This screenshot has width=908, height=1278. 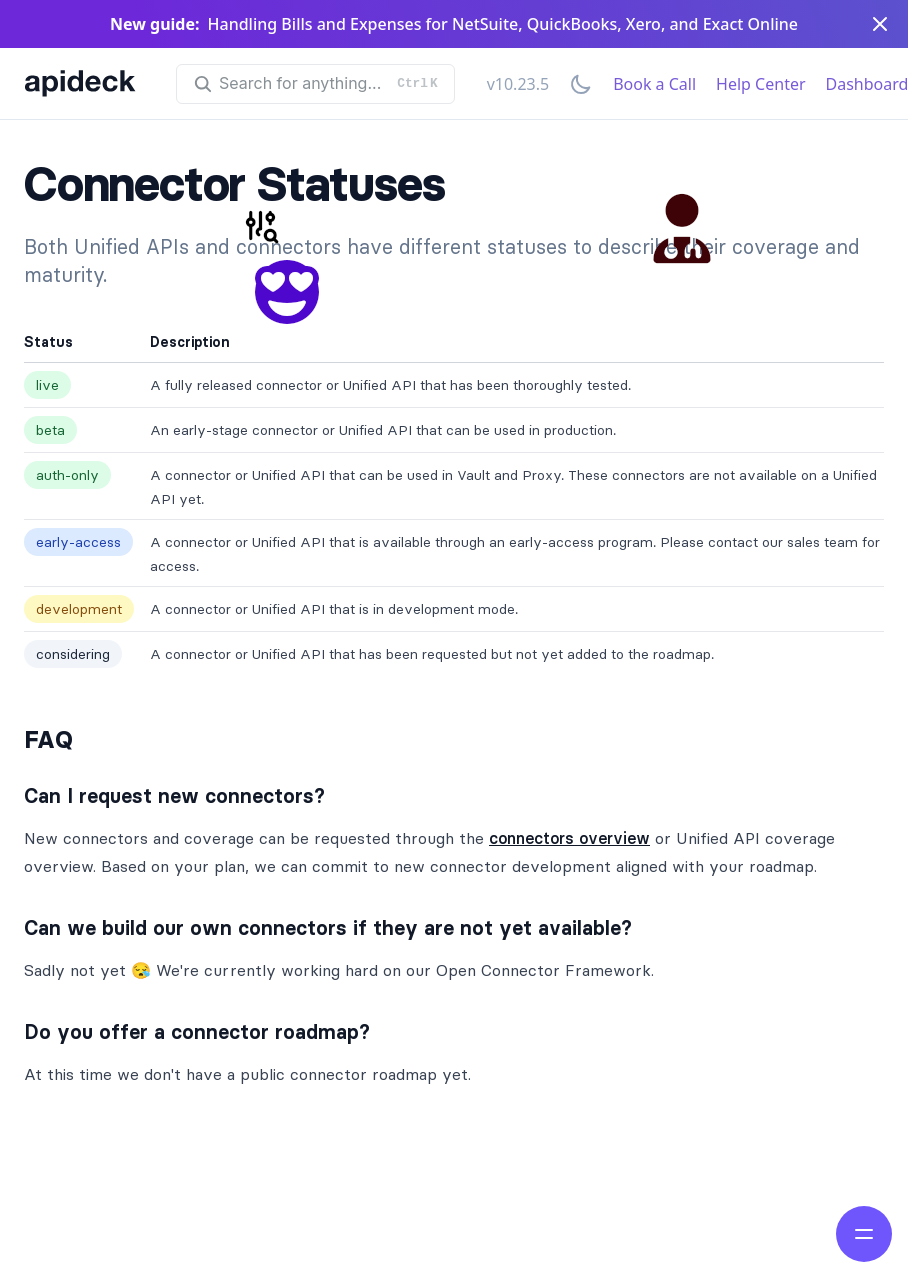 I want to click on search or filter adjustment settings, so click(x=260, y=225).